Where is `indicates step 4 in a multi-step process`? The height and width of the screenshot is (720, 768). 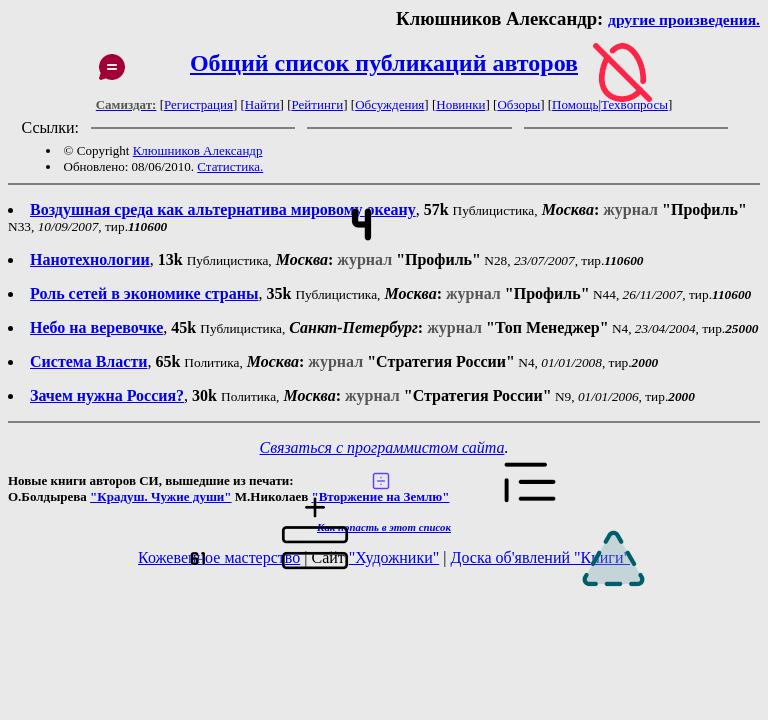 indicates step 4 in a multi-step process is located at coordinates (361, 224).